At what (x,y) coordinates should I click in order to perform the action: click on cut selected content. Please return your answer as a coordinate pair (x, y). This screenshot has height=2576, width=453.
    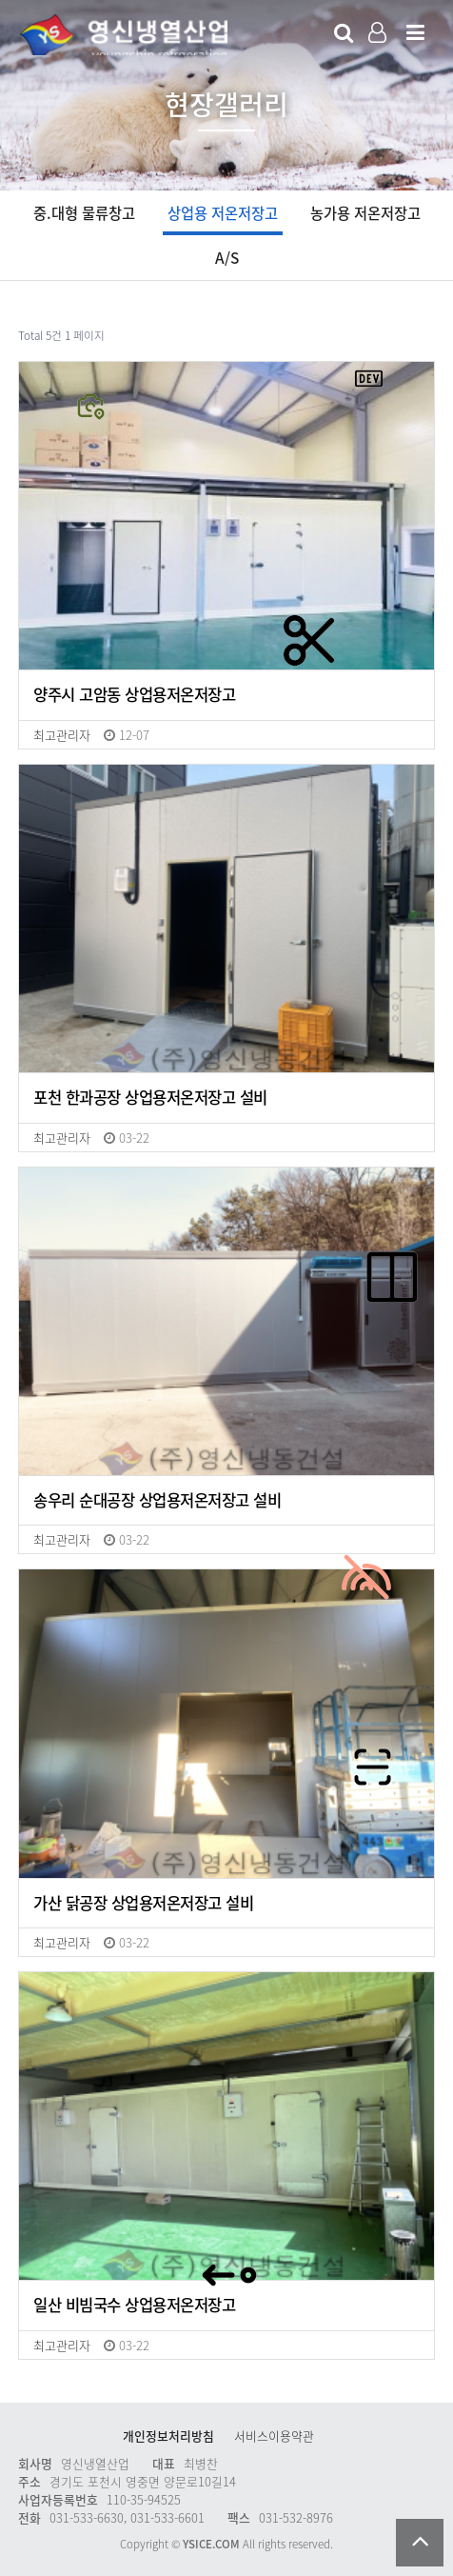
    Looking at the image, I should click on (311, 640).